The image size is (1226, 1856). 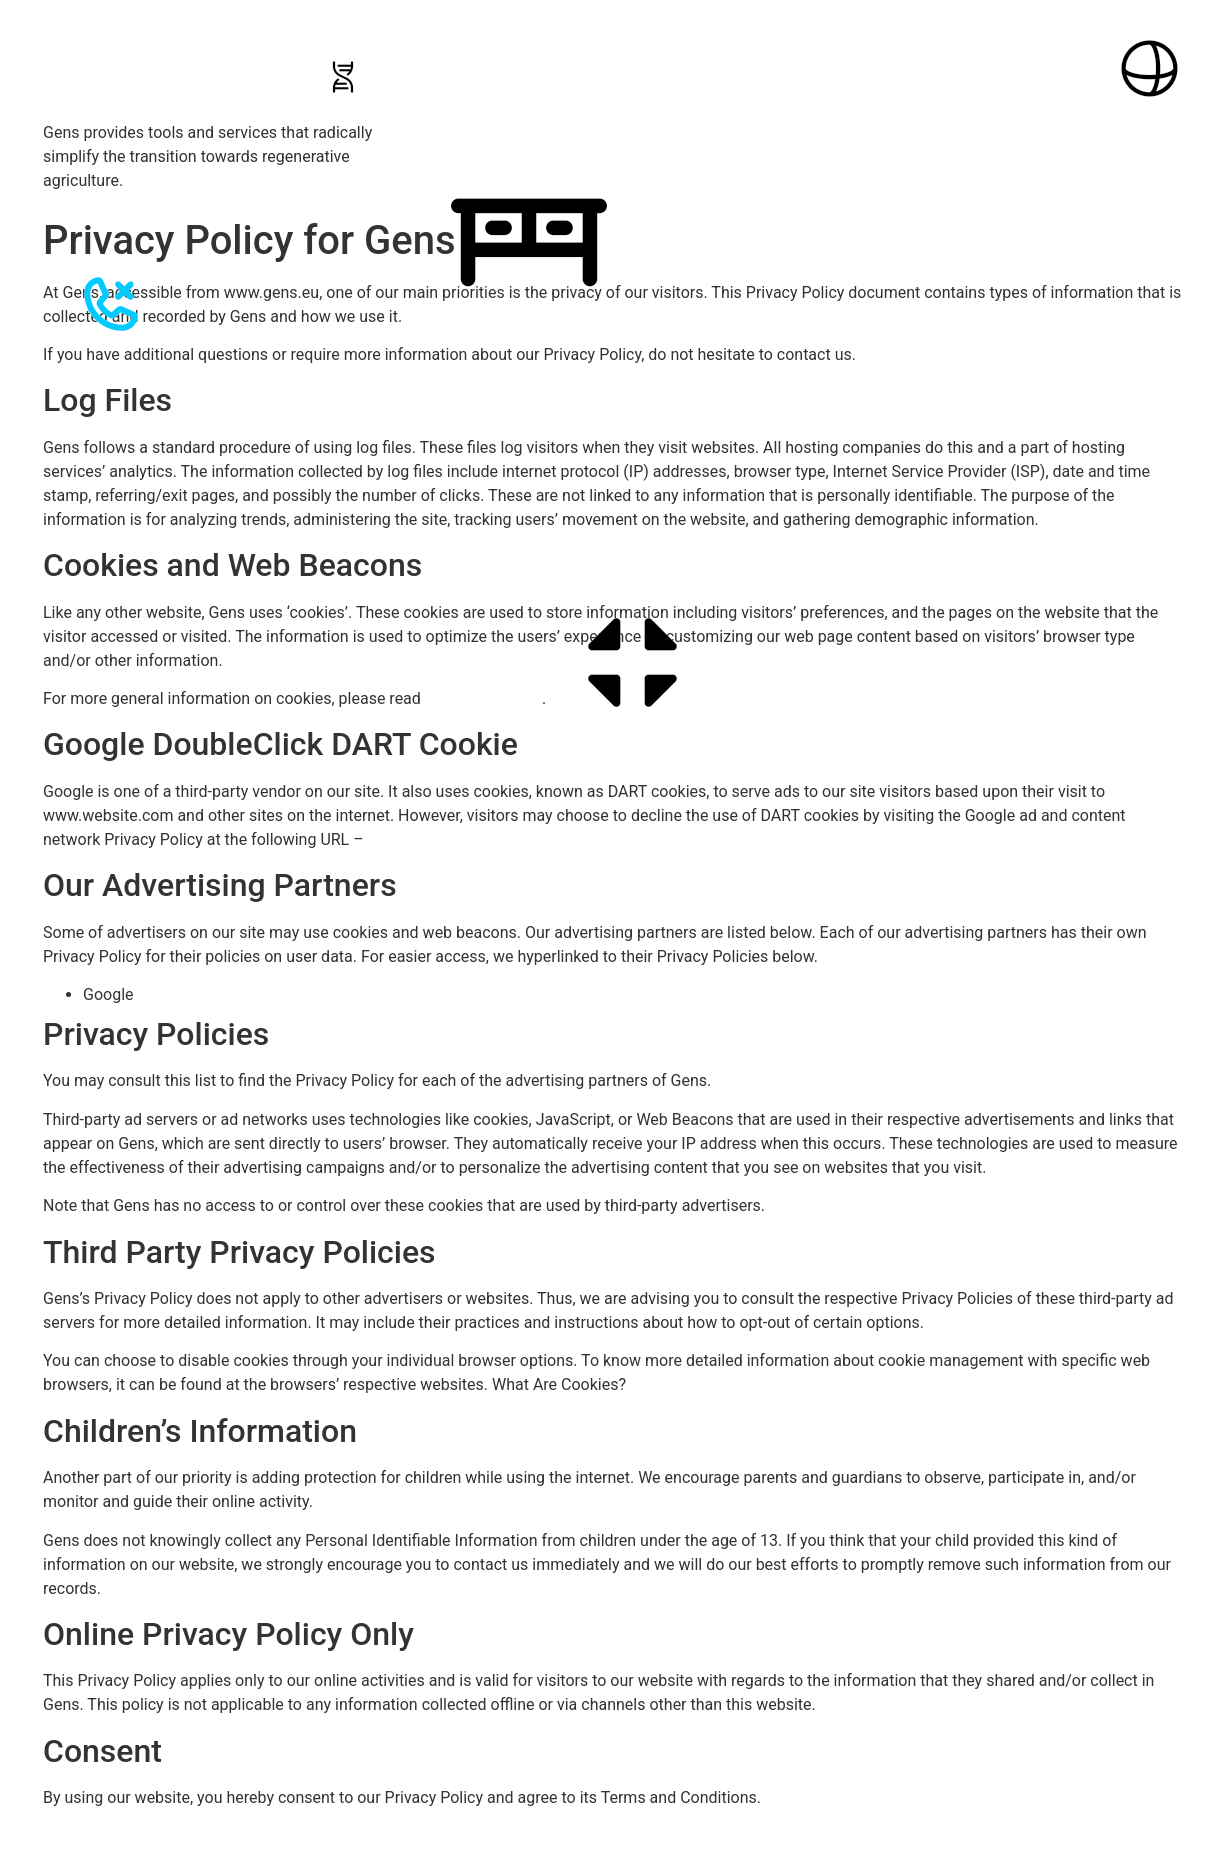 I want to click on access workspace or desk settings, so click(x=529, y=240).